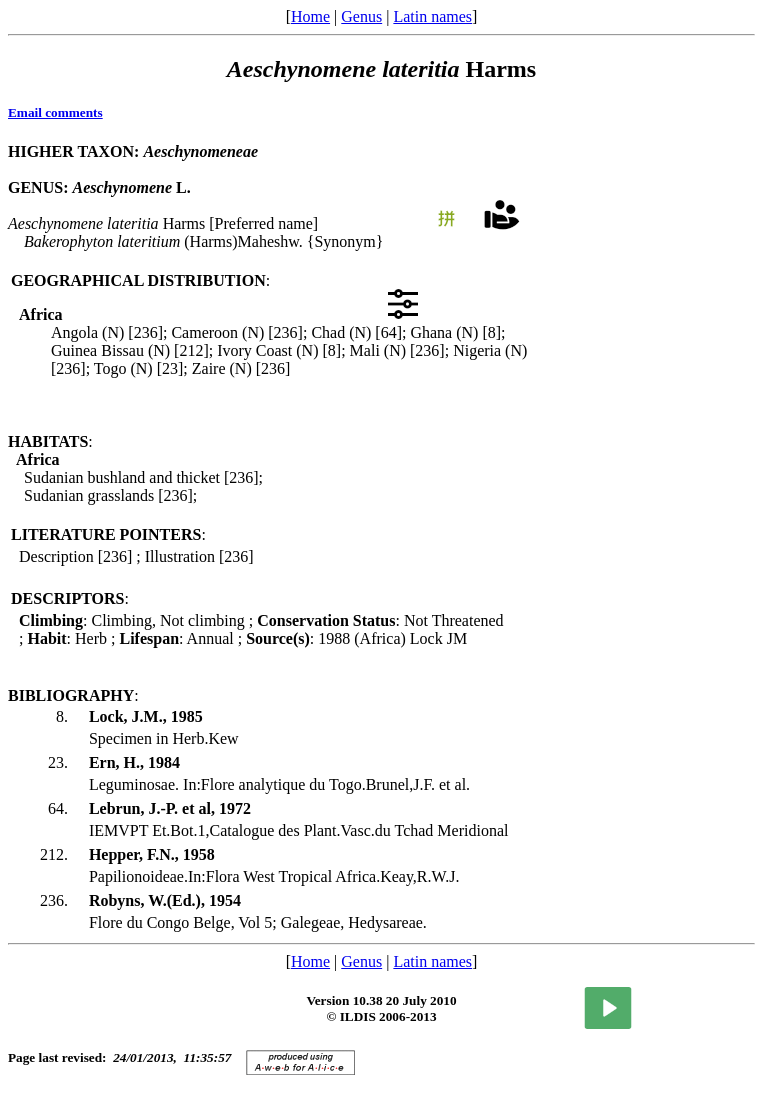 Image resolution: width=763 pixels, height=1098 pixels. I want to click on make a payment or send money, so click(501, 215).